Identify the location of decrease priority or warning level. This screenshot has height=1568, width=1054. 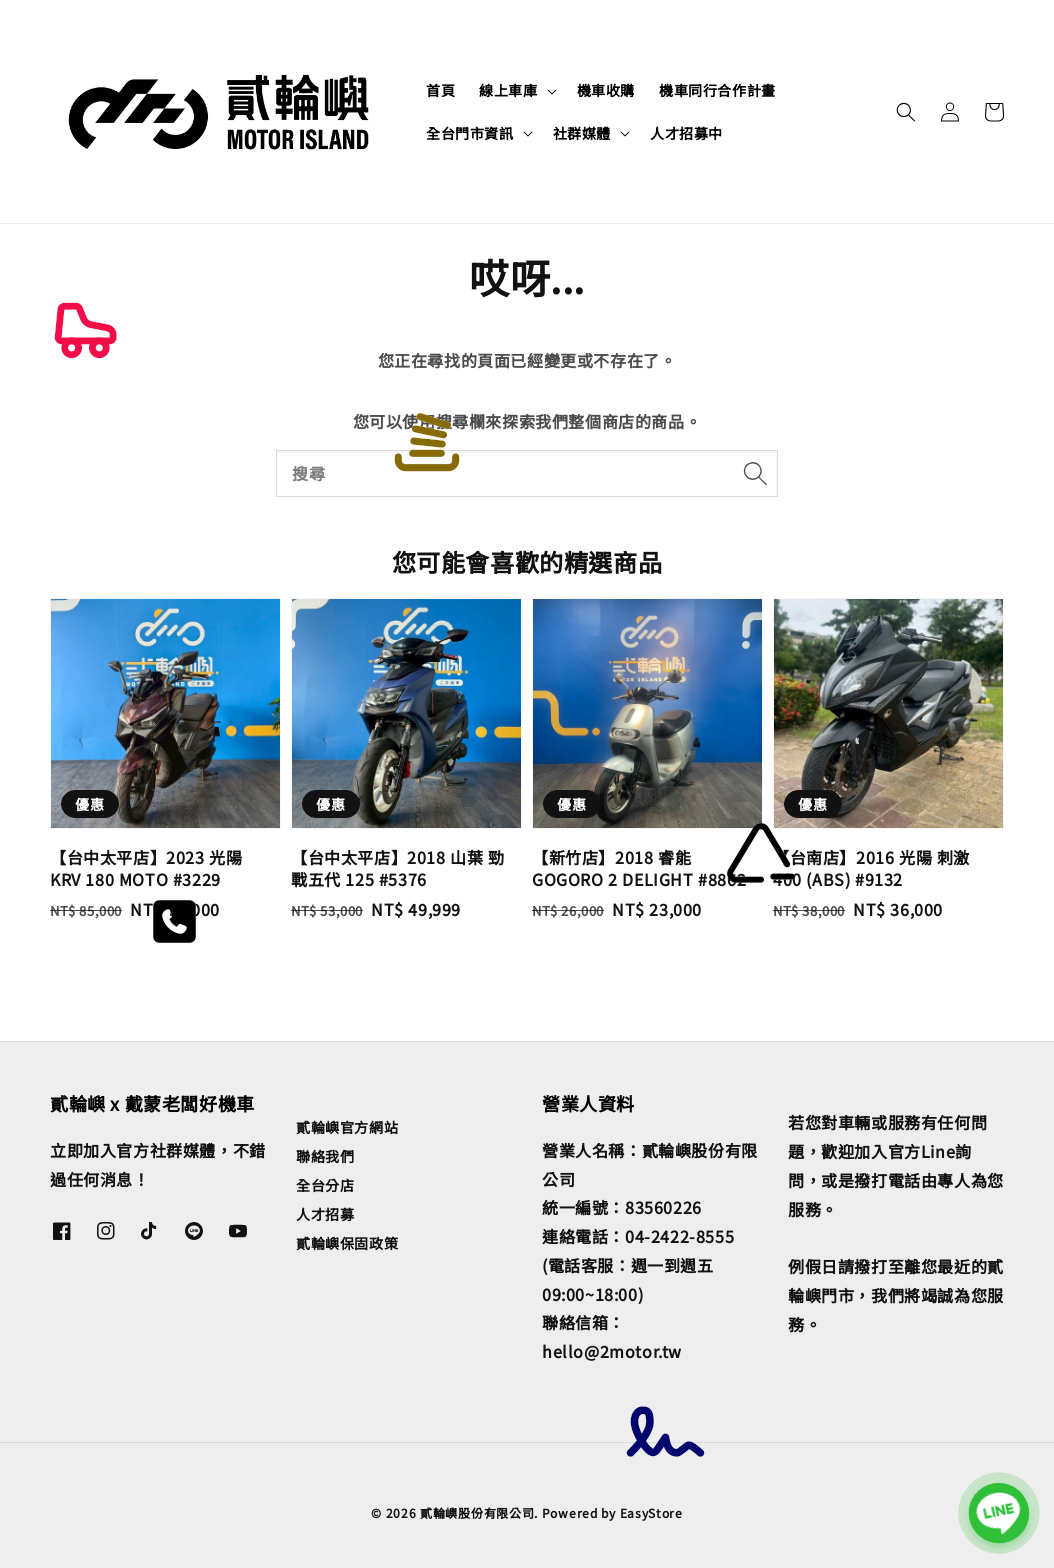
(761, 855).